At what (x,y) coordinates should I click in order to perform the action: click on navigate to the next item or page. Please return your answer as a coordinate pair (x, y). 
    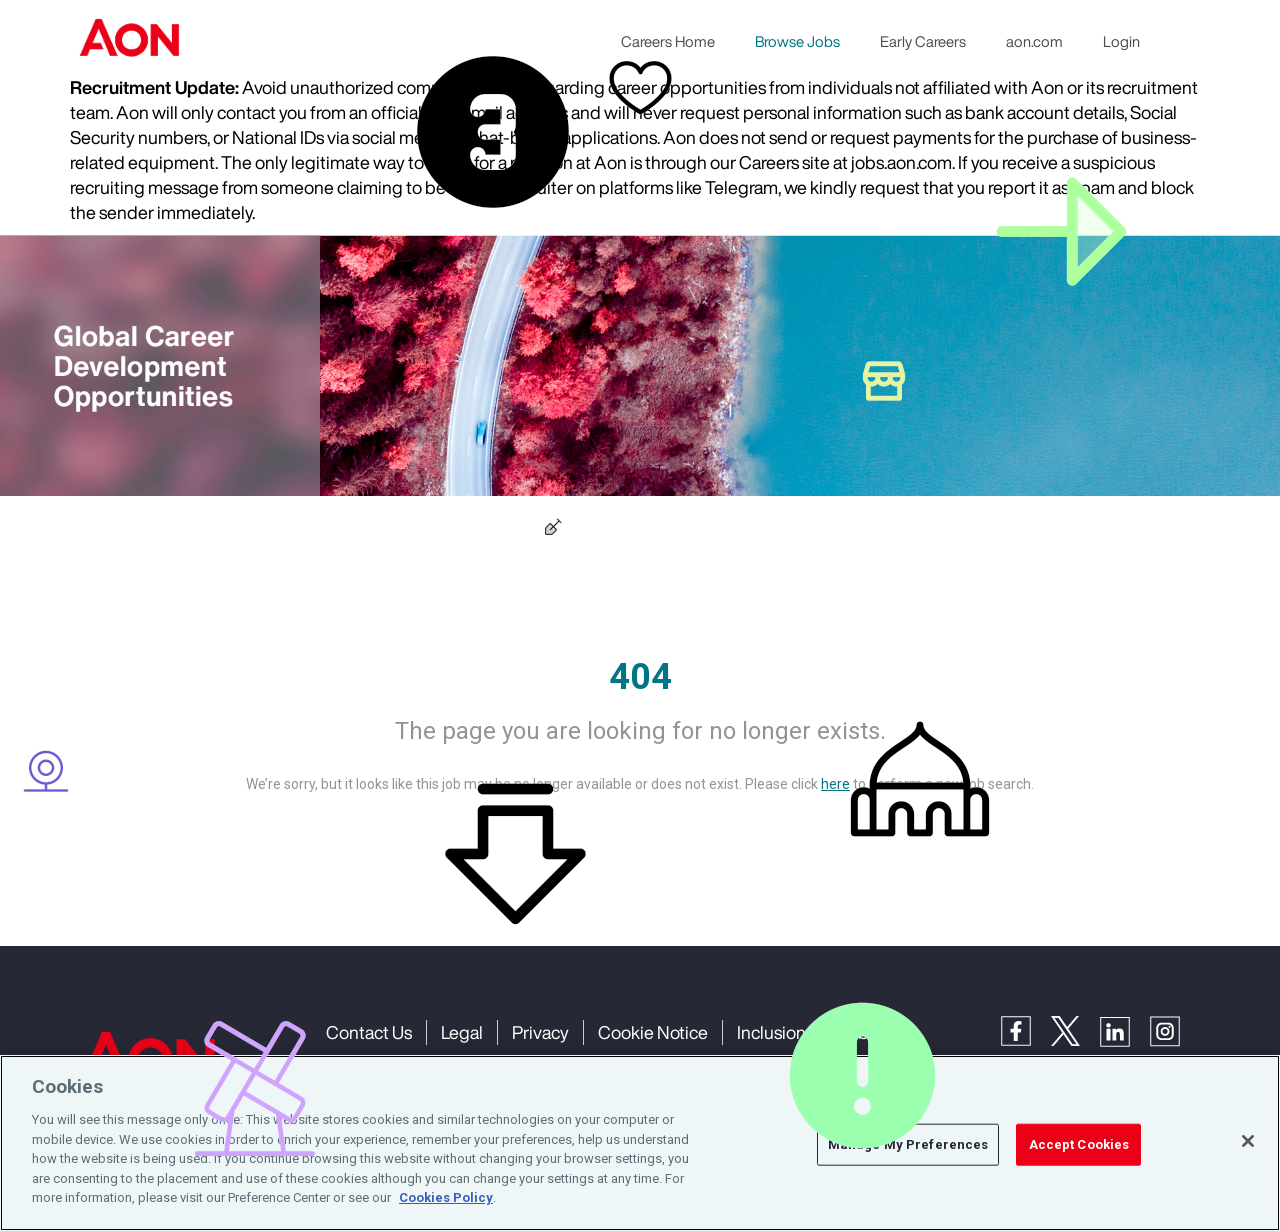
    Looking at the image, I should click on (1061, 231).